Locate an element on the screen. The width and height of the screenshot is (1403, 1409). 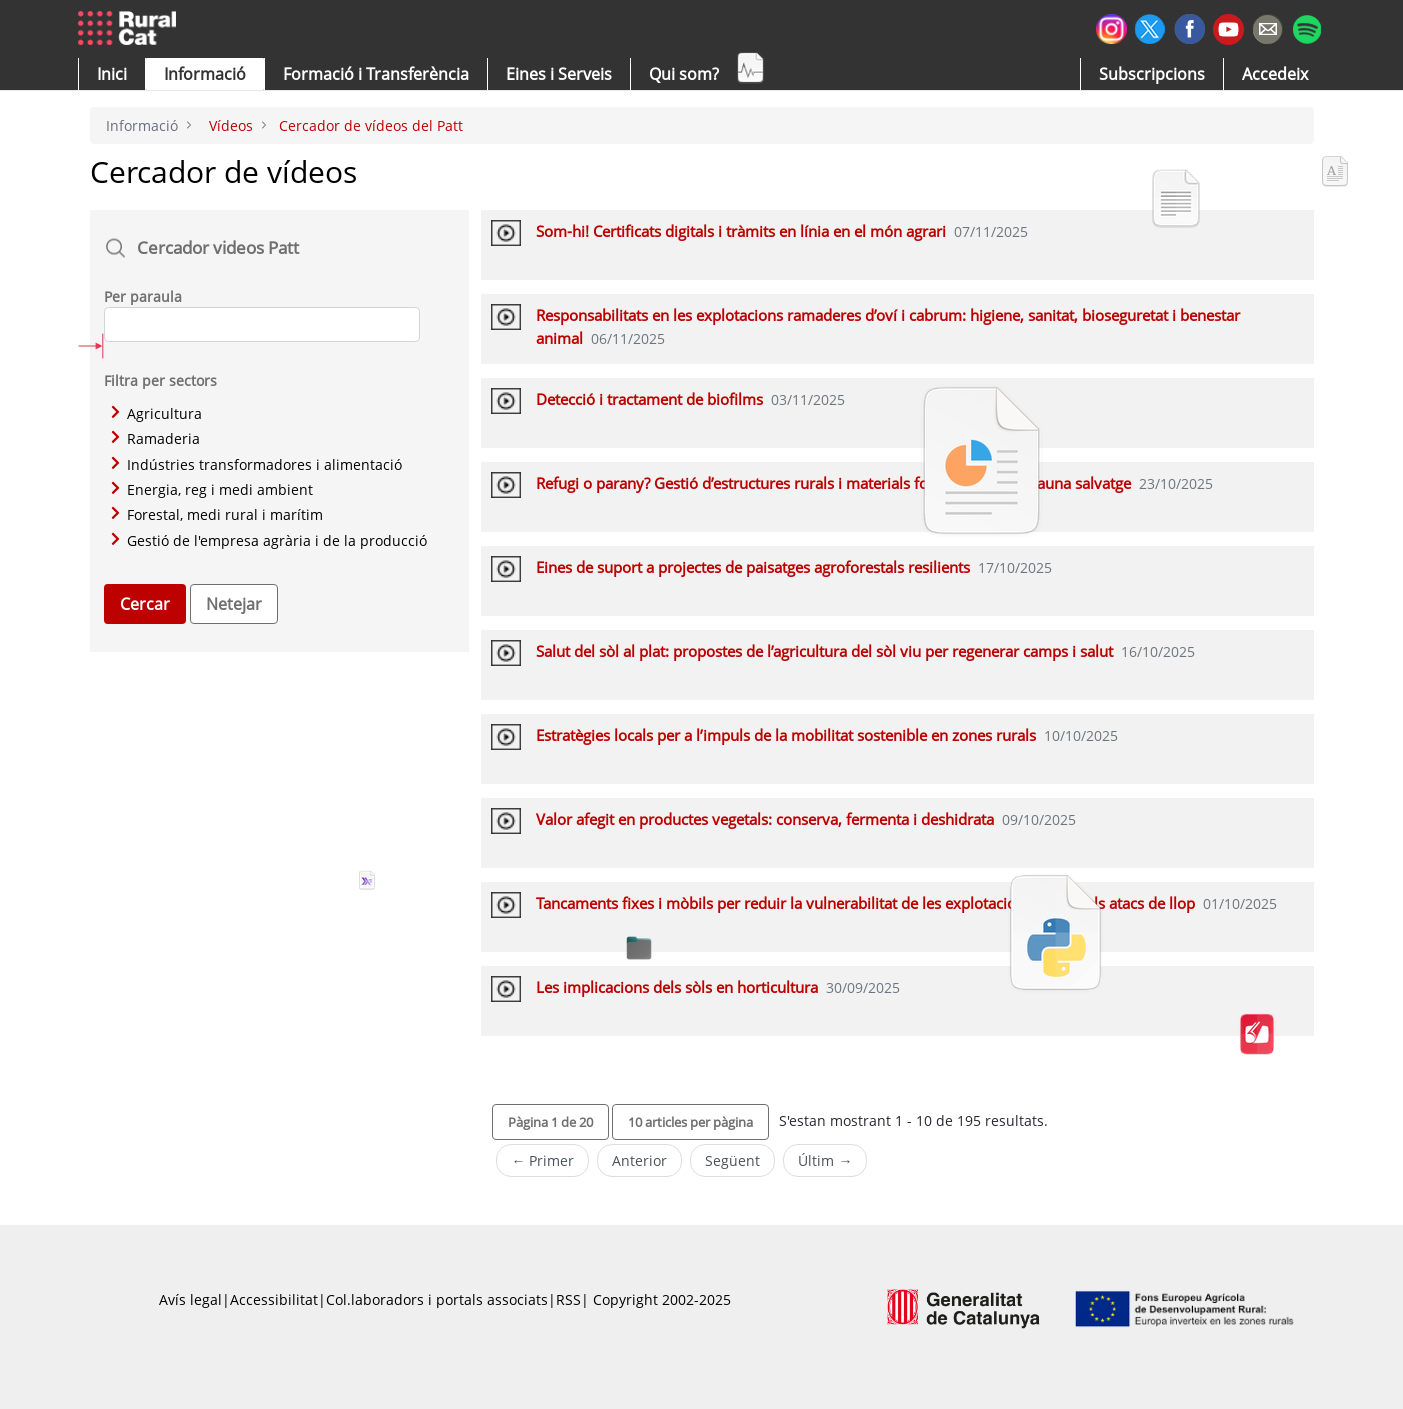
a python 3 source code file is located at coordinates (1055, 932).